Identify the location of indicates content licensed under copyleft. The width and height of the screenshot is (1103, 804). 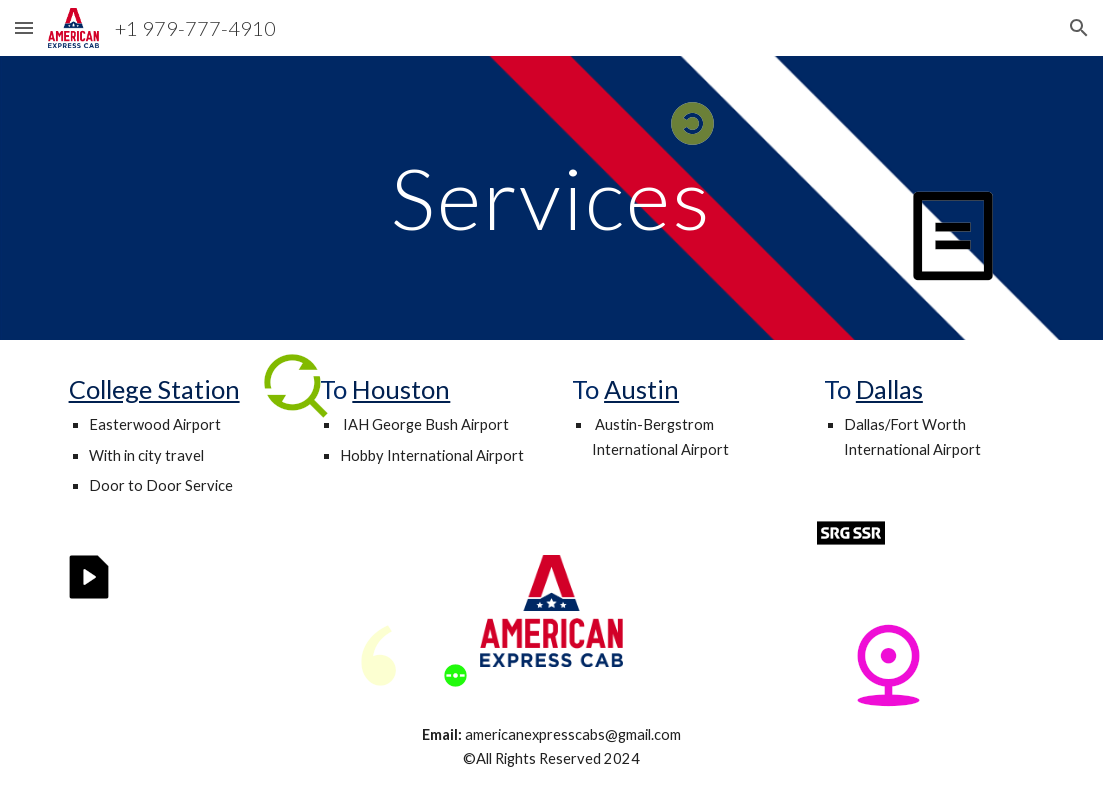
(692, 123).